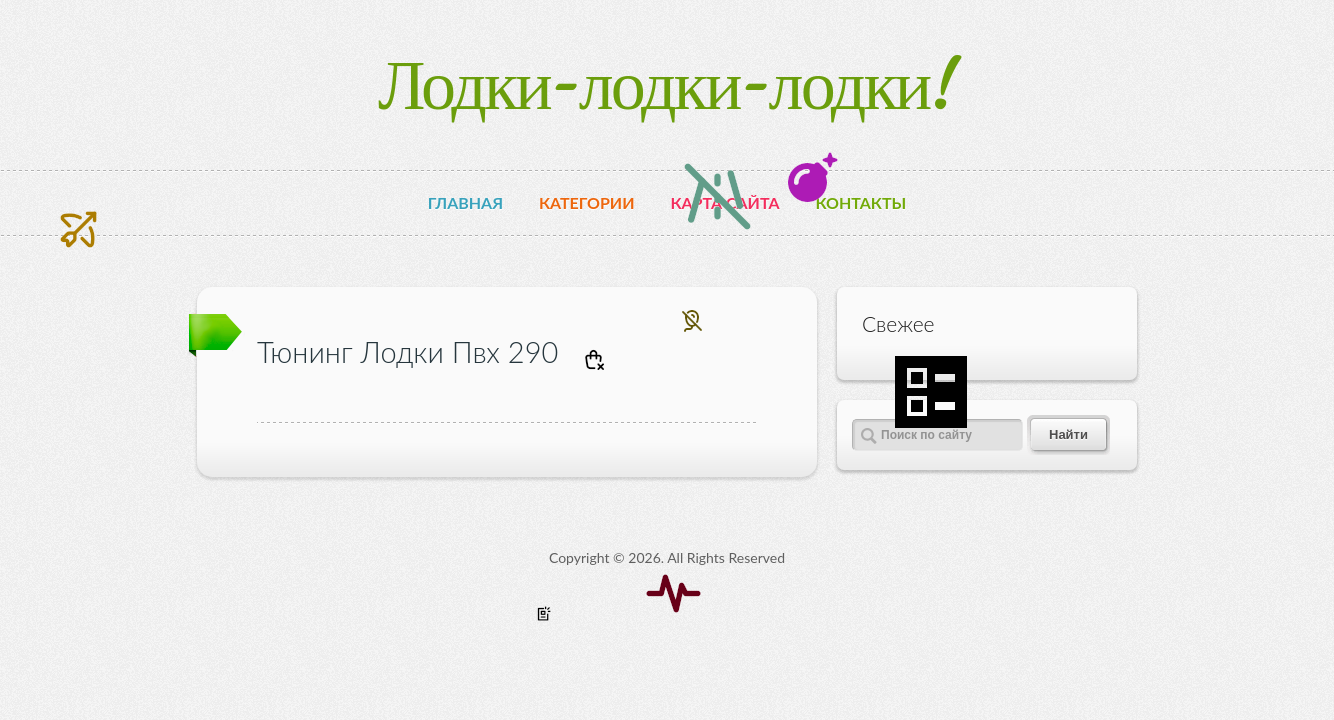 This screenshot has height=720, width=1334. I want to click on view health or fitness activity, so click(673, 593).